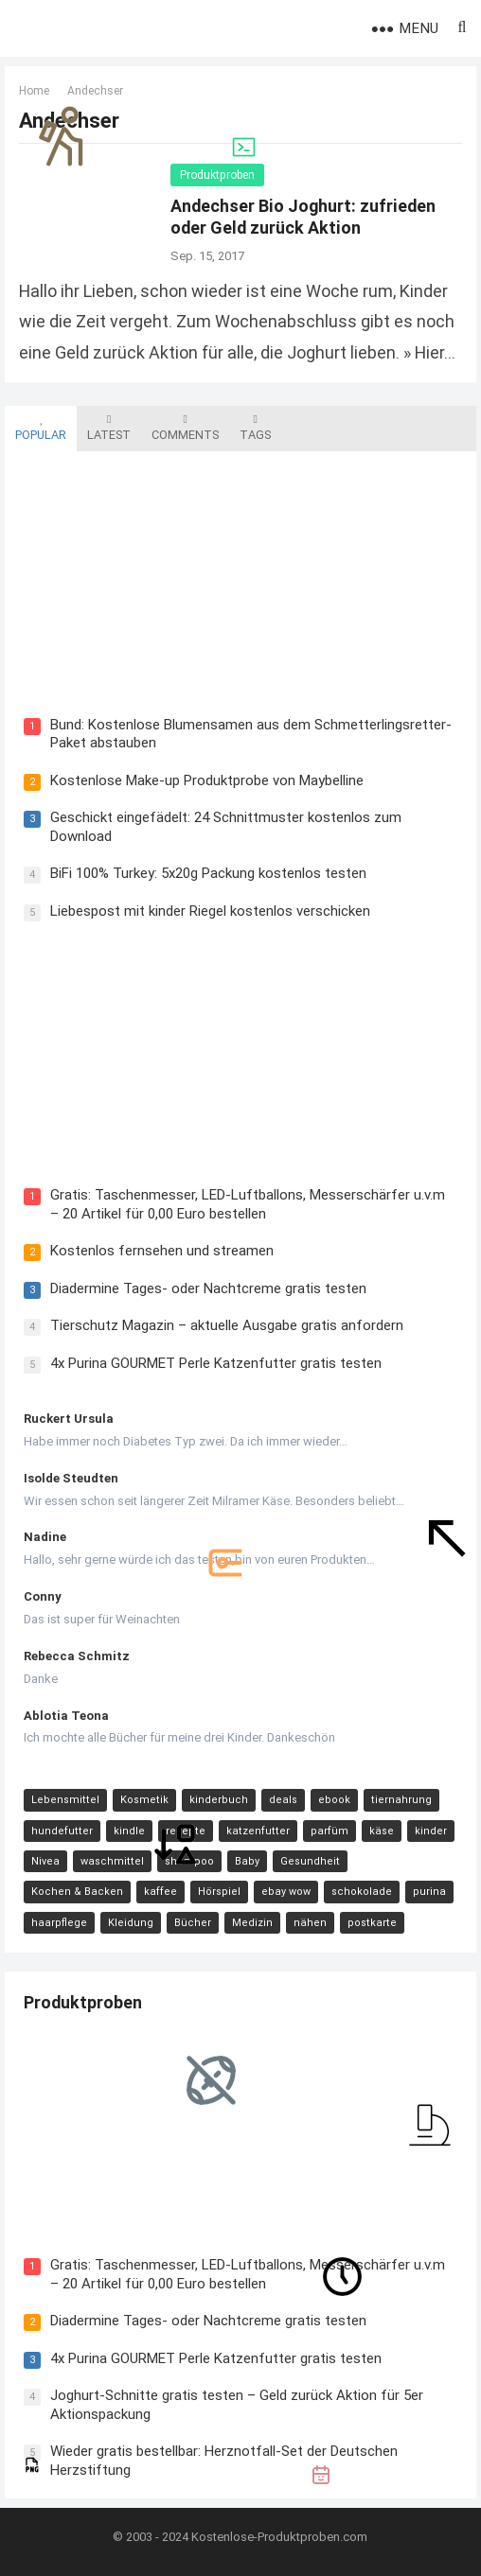  I want to click on open terminal or command line interface, so click(243, 147).